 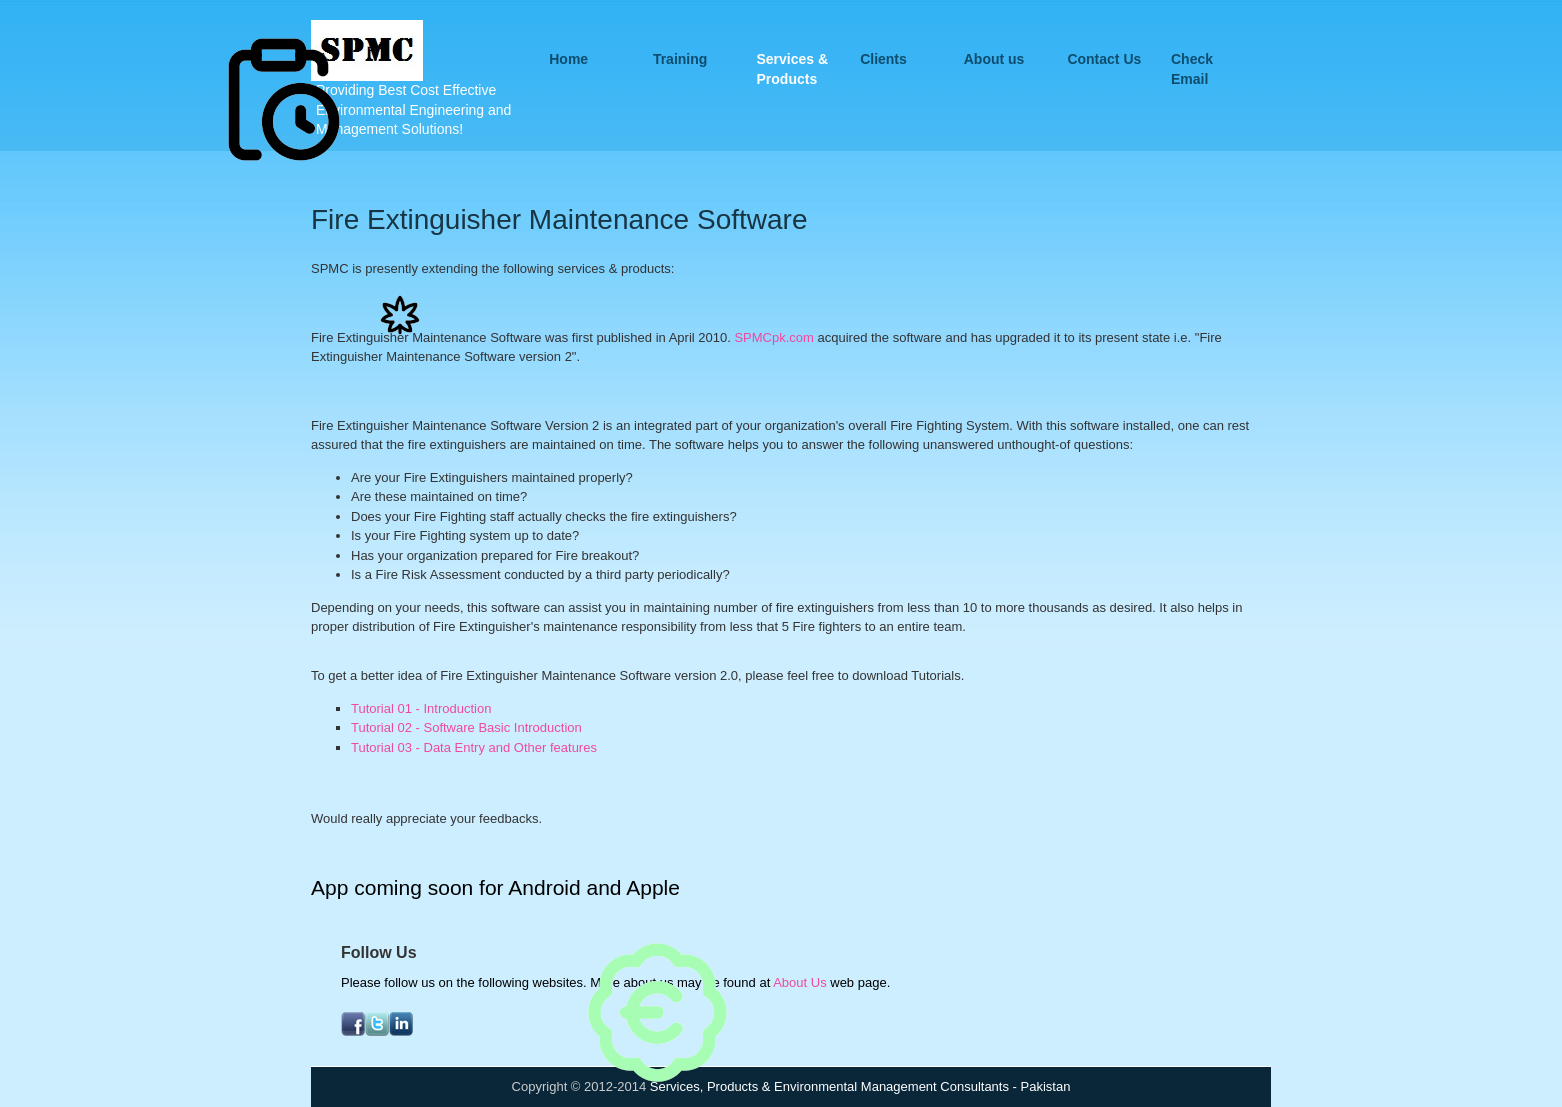 I want to click on indicates euro currency or pricing, so click(x=657, y=1012).